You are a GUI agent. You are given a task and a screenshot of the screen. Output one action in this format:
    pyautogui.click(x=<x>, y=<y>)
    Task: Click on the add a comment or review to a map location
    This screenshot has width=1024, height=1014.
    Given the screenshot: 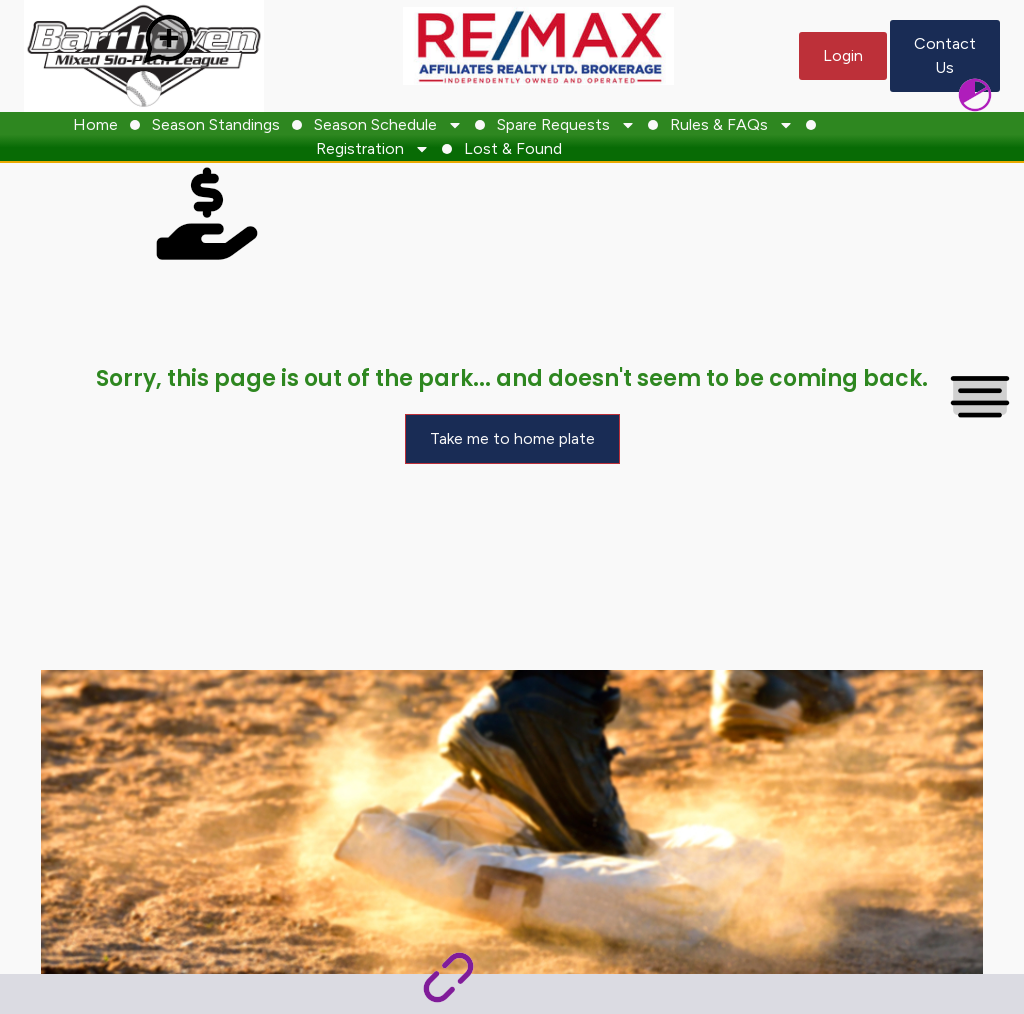 What is the action you would take?
    pyautogui.click(x=169, y=38)
    